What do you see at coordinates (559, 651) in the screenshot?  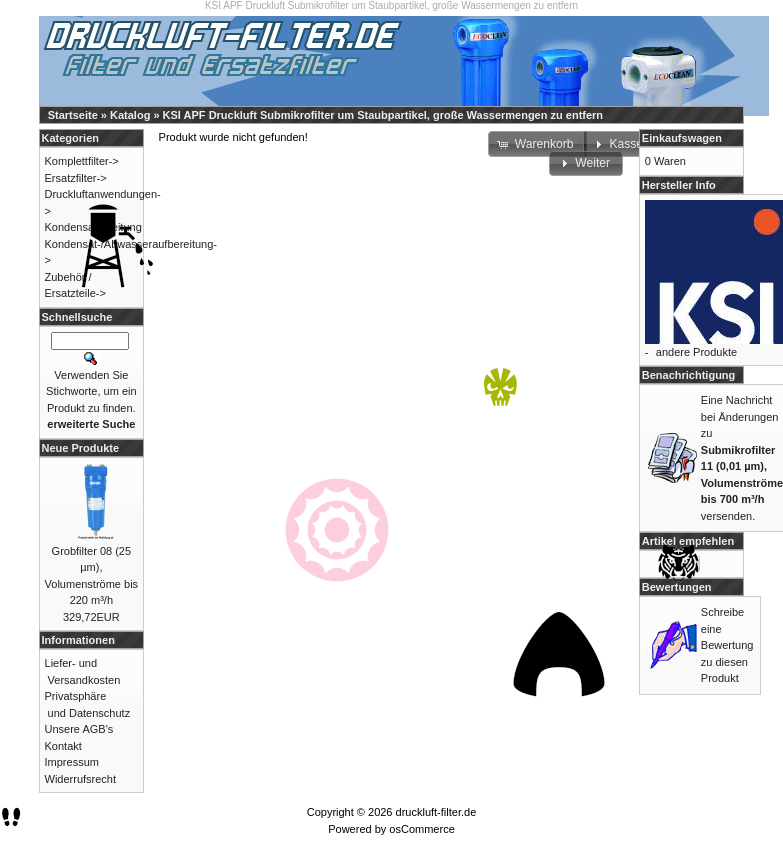 I see `onigiri or rice ball food item` at bounding box center [559, 651].